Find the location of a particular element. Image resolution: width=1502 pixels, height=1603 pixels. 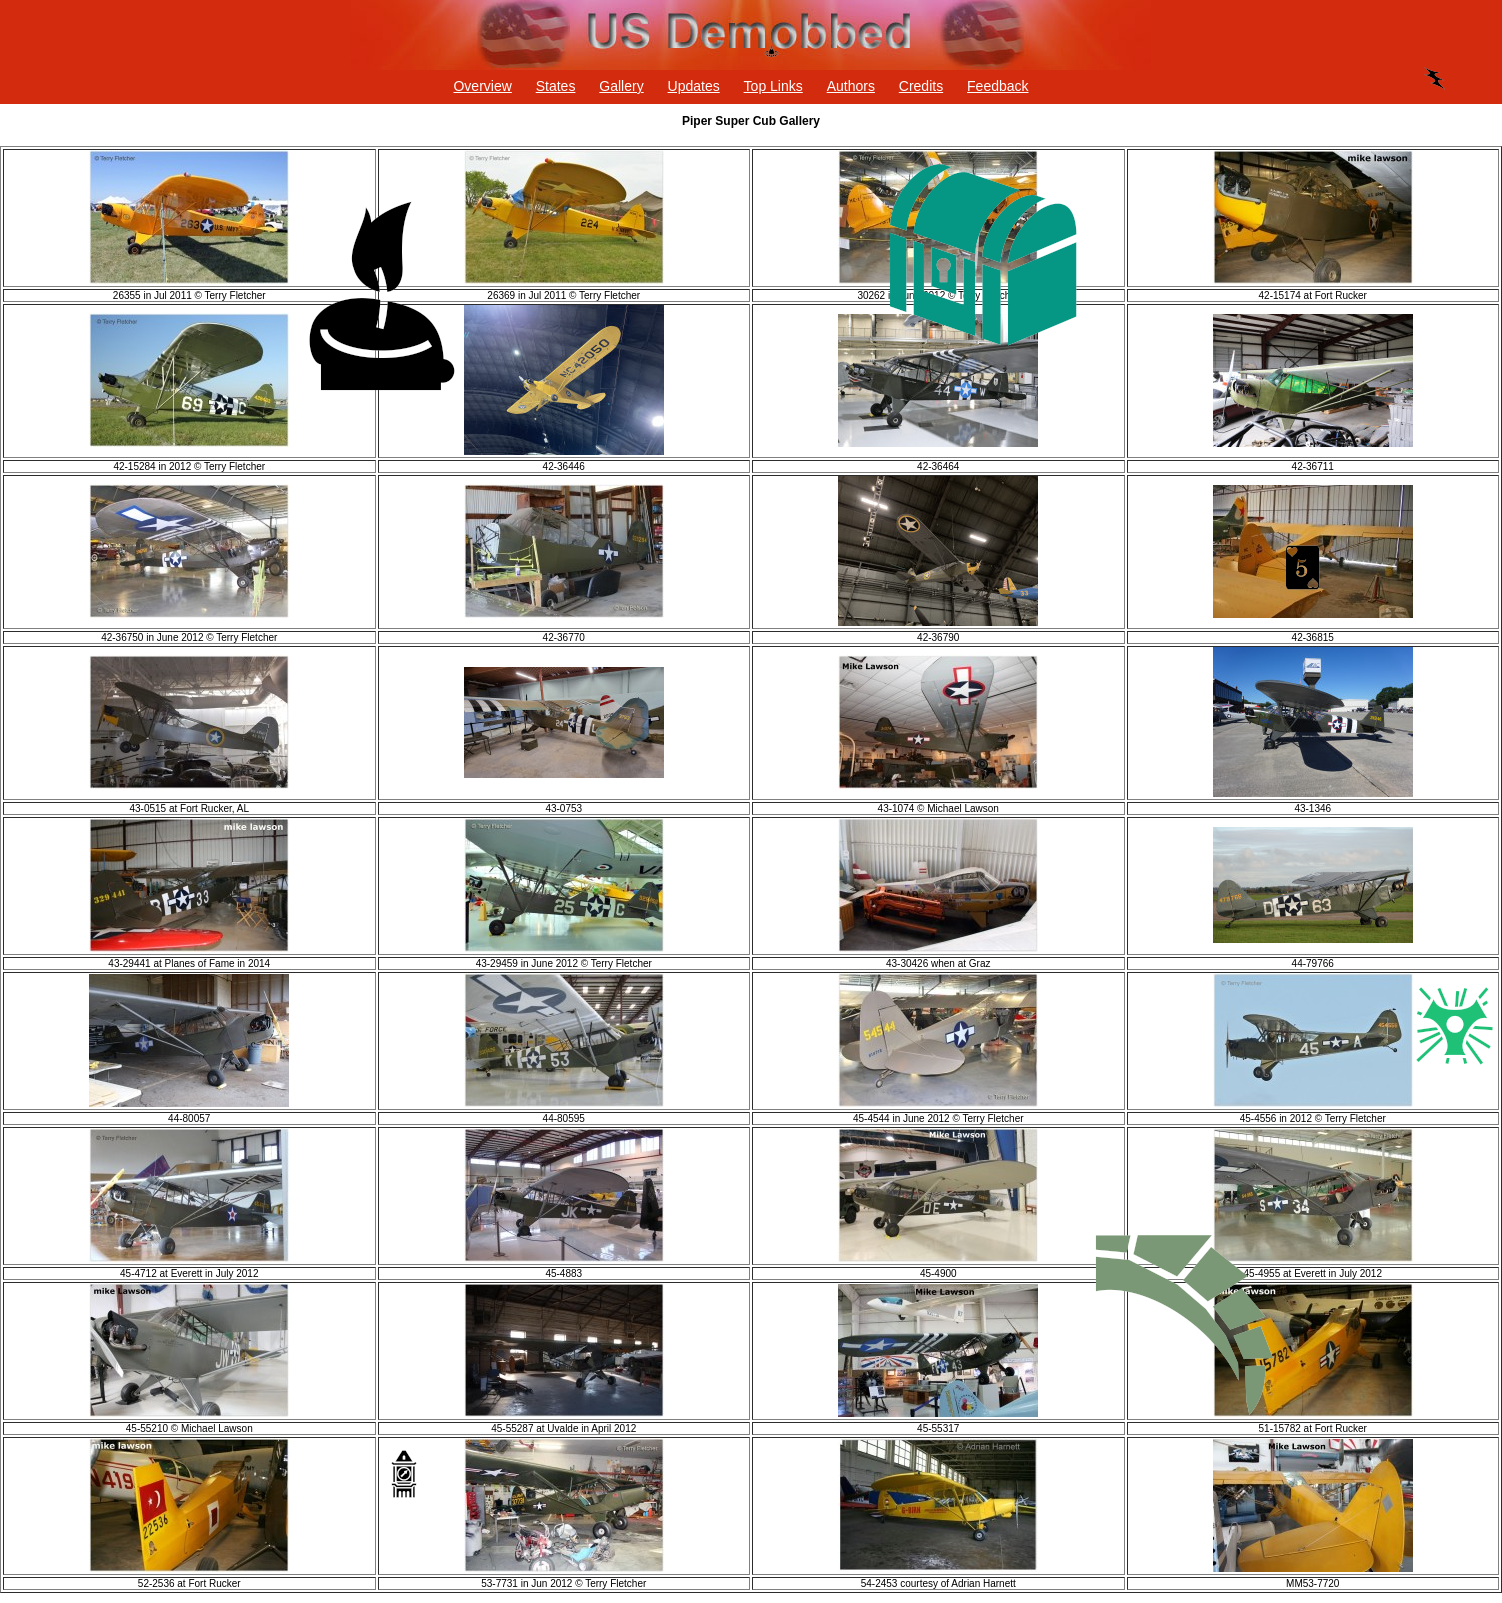

indicates a lit candle or flame feature is located at coordinates (380, 297).